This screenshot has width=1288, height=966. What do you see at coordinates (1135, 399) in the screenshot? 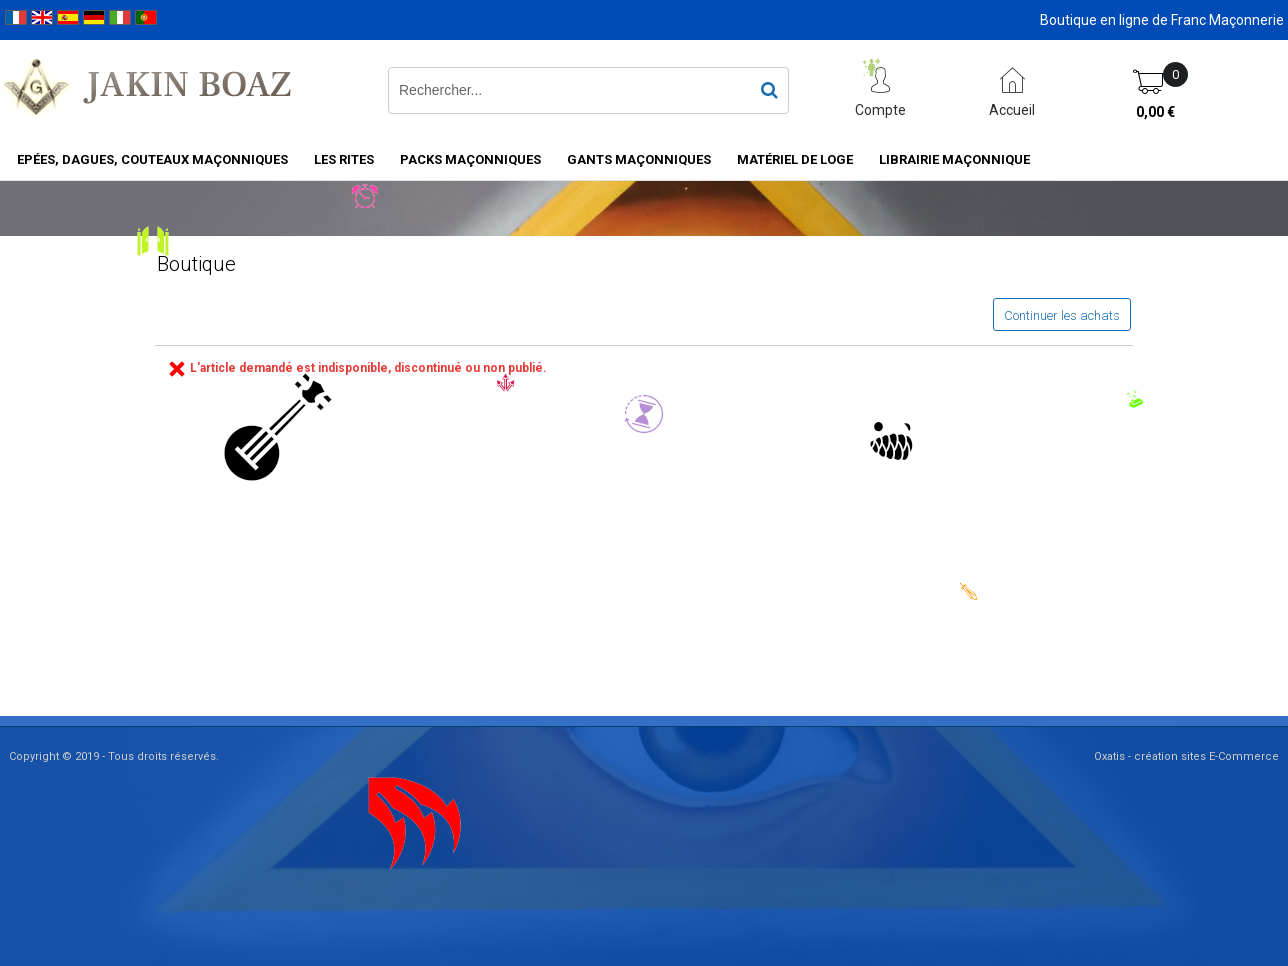
I see `indicates cleaning or sanitization feature` at bounding box center [1135, 399].